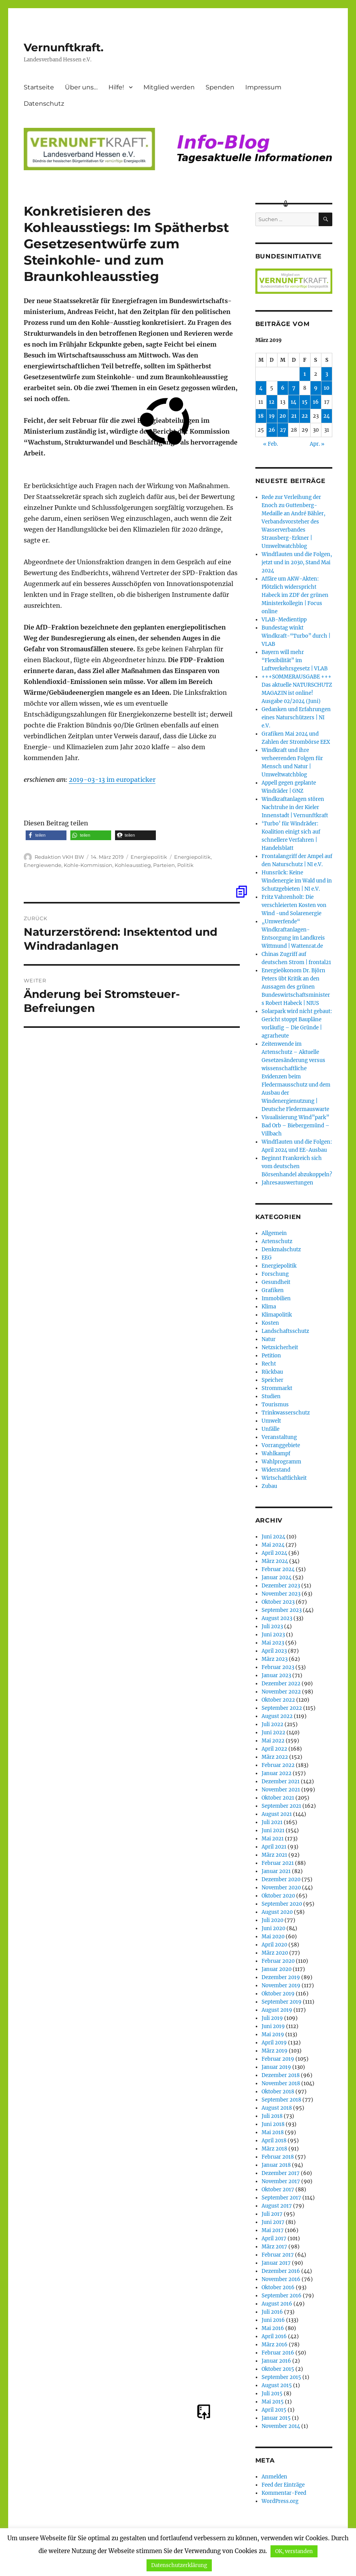 The width and height of the screenshot is (356, 2576). I want to click on copy file to clipboard, so click(241, 891).